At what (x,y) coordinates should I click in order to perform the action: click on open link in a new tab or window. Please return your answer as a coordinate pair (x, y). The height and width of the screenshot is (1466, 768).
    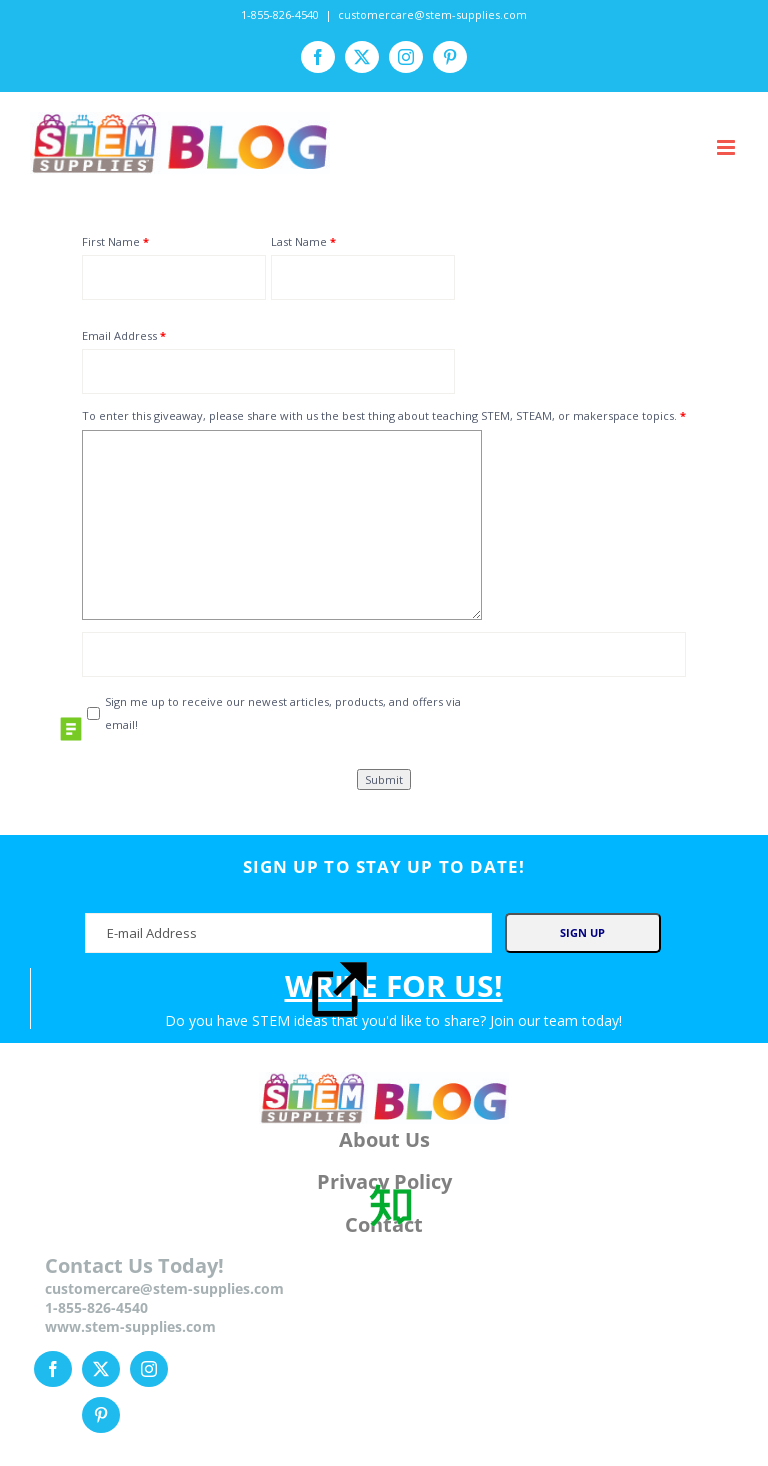
    Looking at the image, I should click on (339, 989).